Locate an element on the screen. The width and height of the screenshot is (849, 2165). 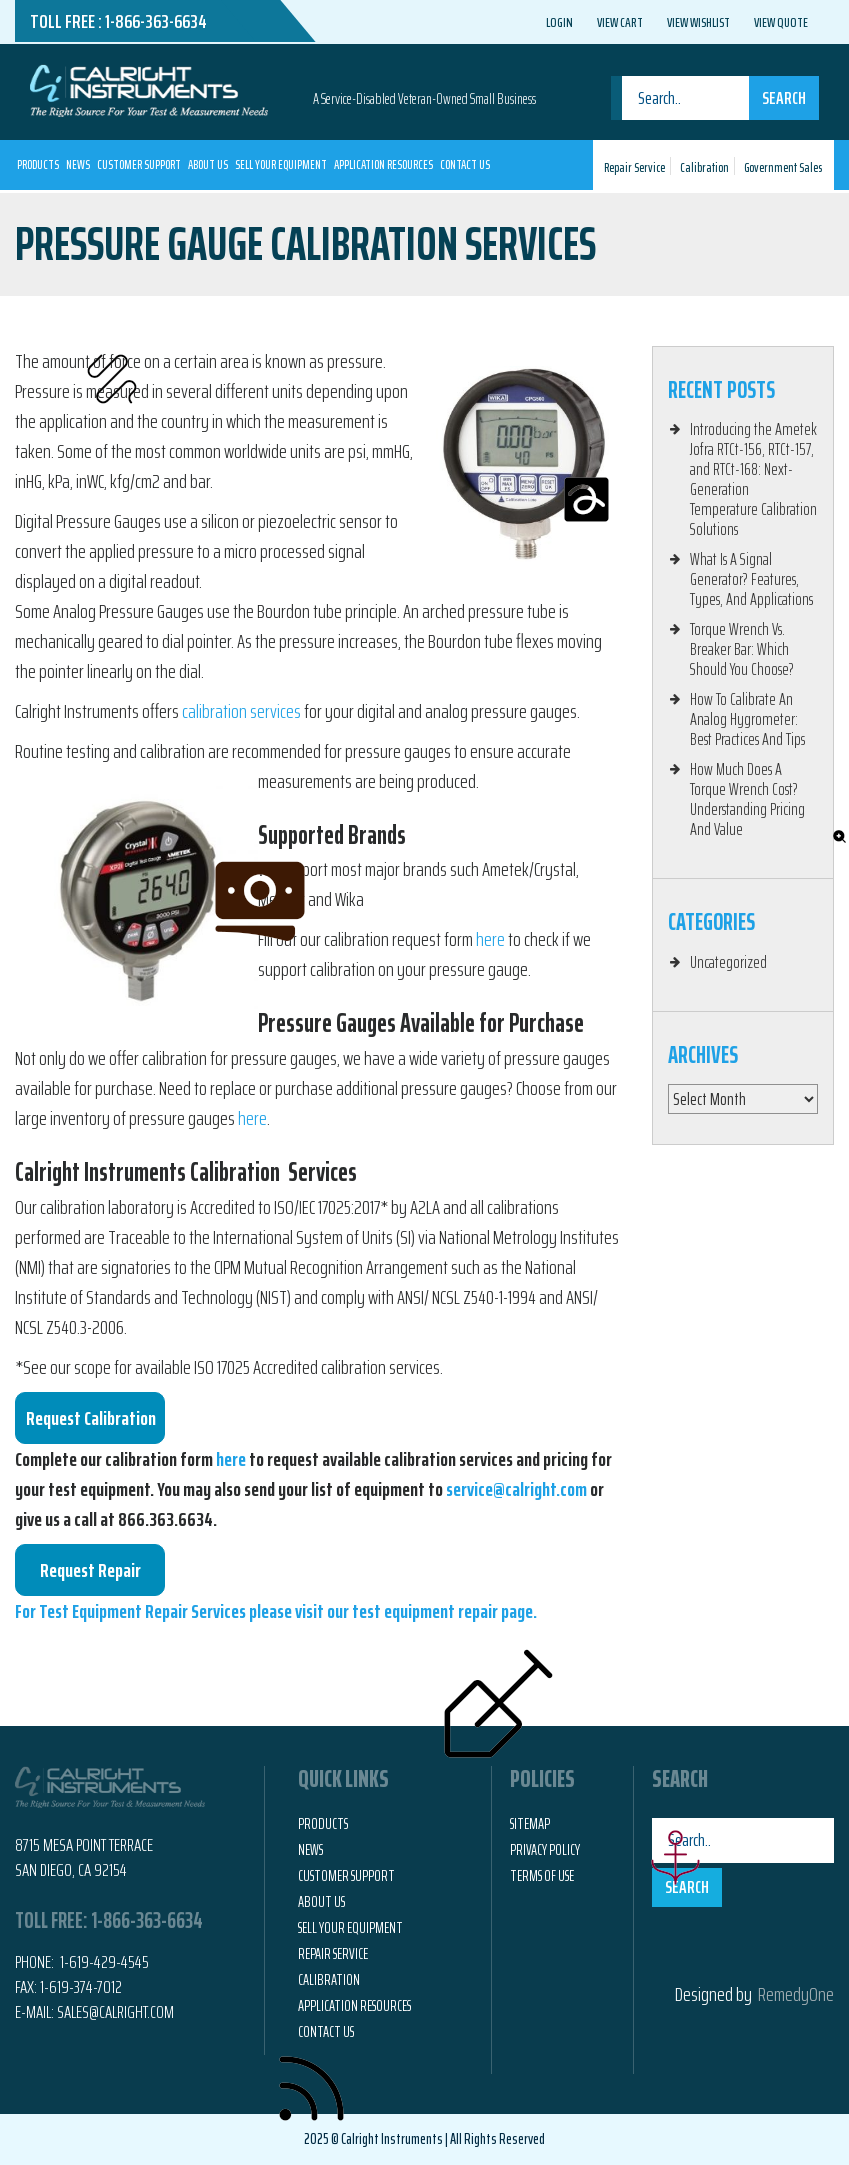
subscribe to RSS feed is located at coordinates (311, 2088).